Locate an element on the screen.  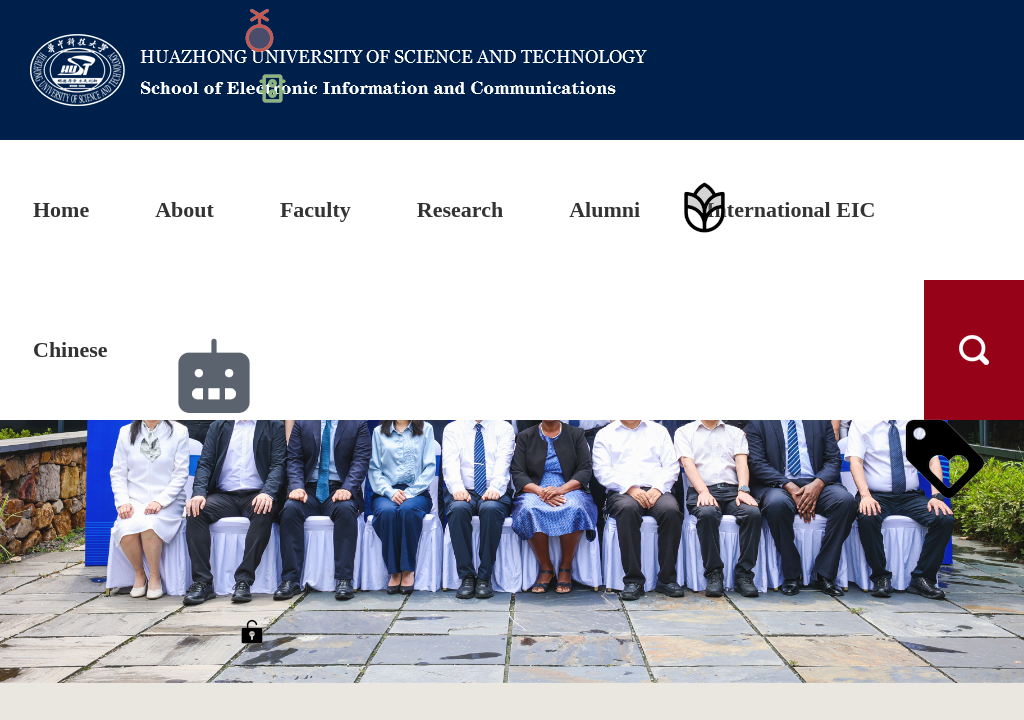
traffic light or signal indicator is located at coordinates (272, 88).